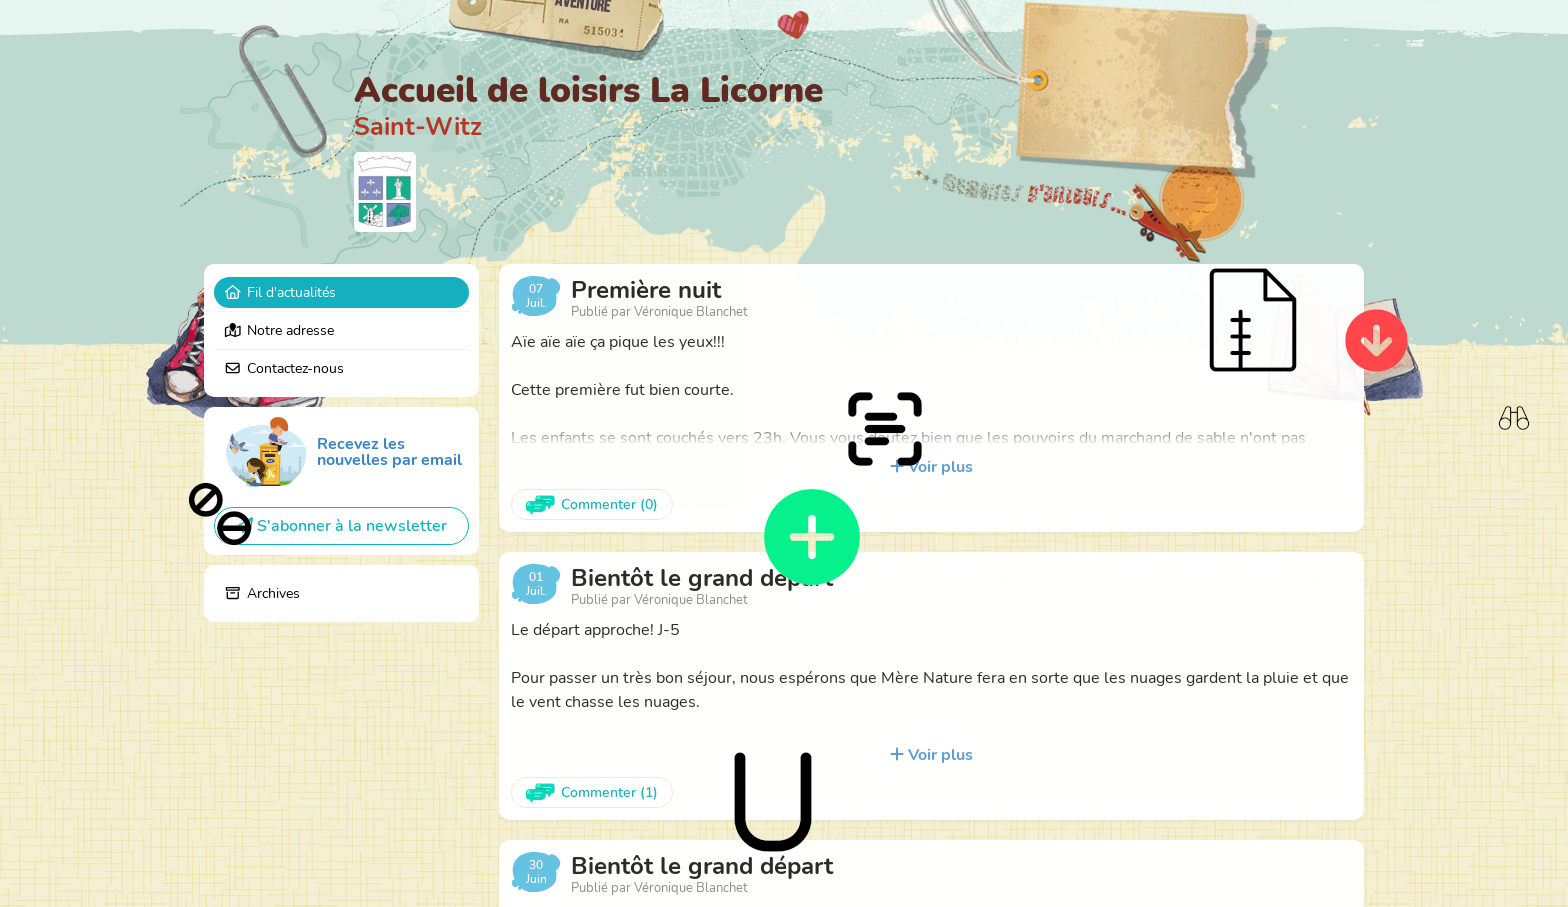 The image size is (1568, 907). Describe the element at coordinates (1376, 340) in the screenshot. I see `download file or content` at that location.